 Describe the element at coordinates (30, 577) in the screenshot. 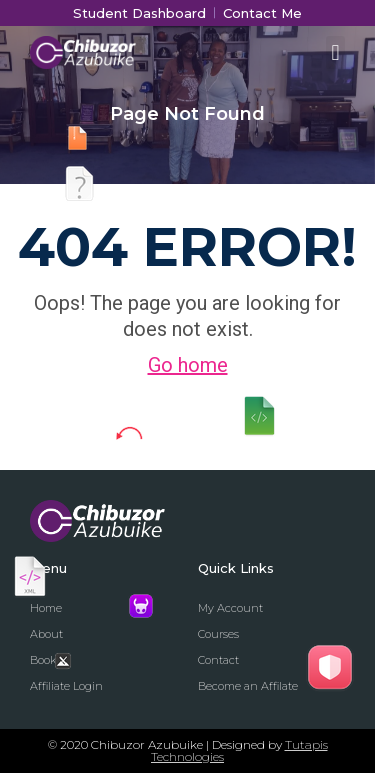

I see `an XML document file` at that location.